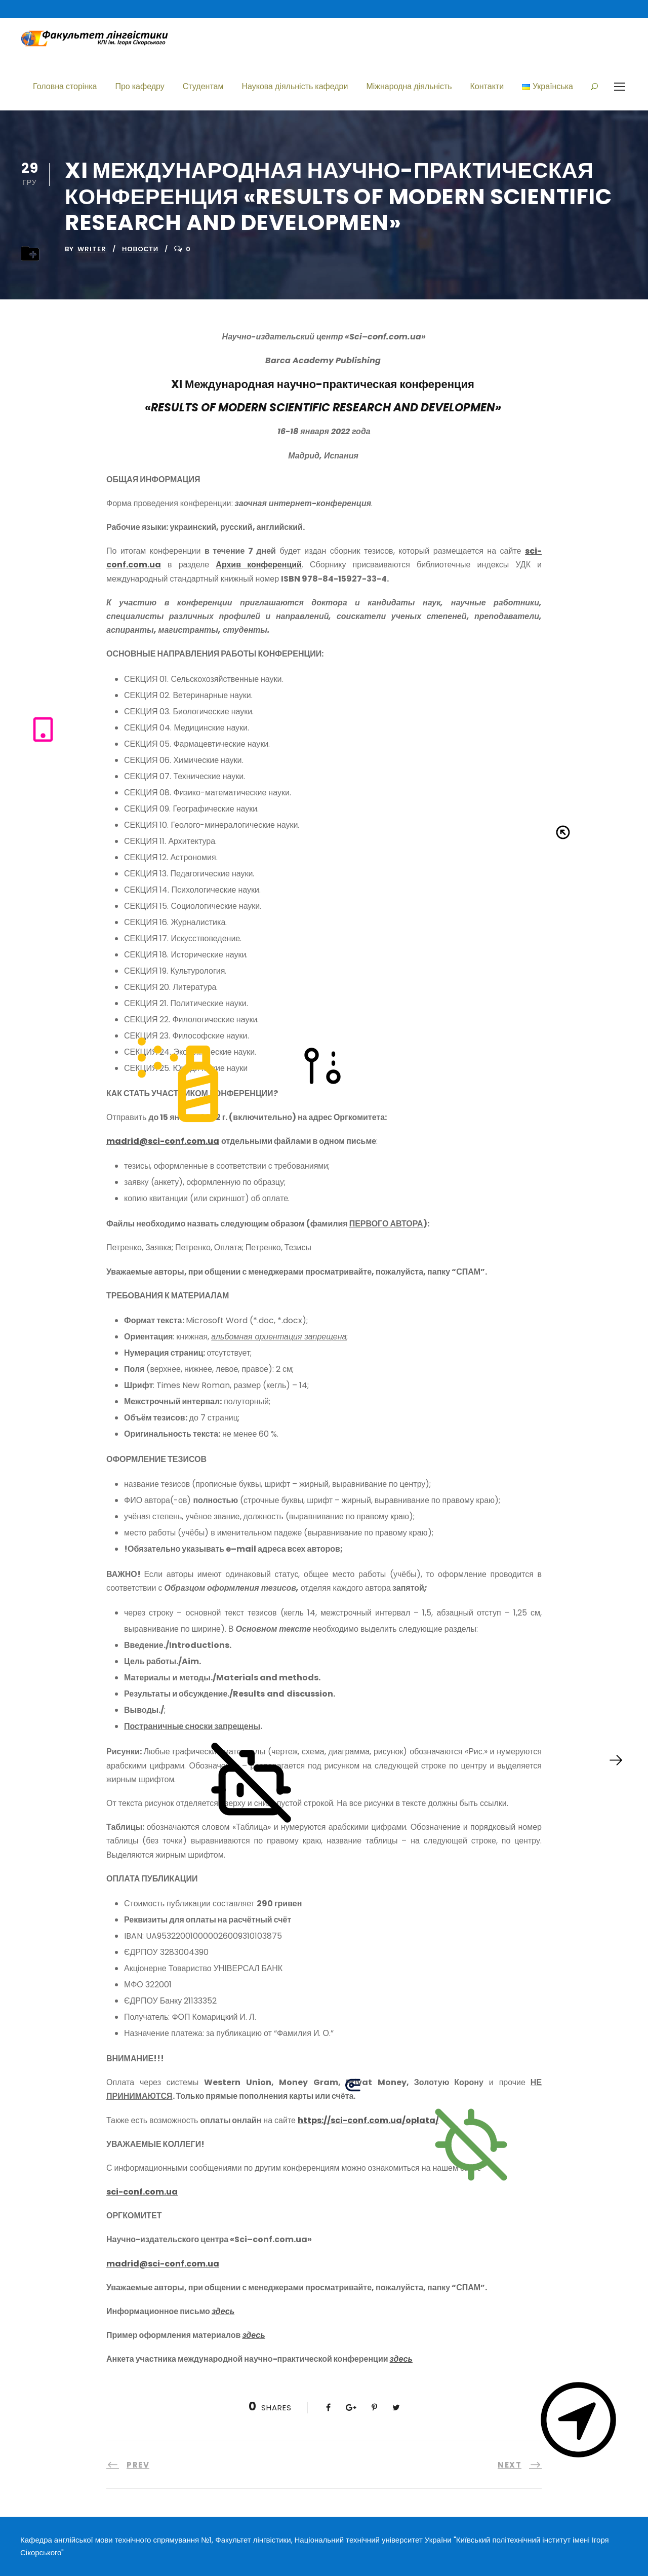 The height and width of the screenshot is (2576, 648). What do you see at coordinates (43, 729) in the screenshot?
I see `switch to tablet view` at bounding box center [43, 729].